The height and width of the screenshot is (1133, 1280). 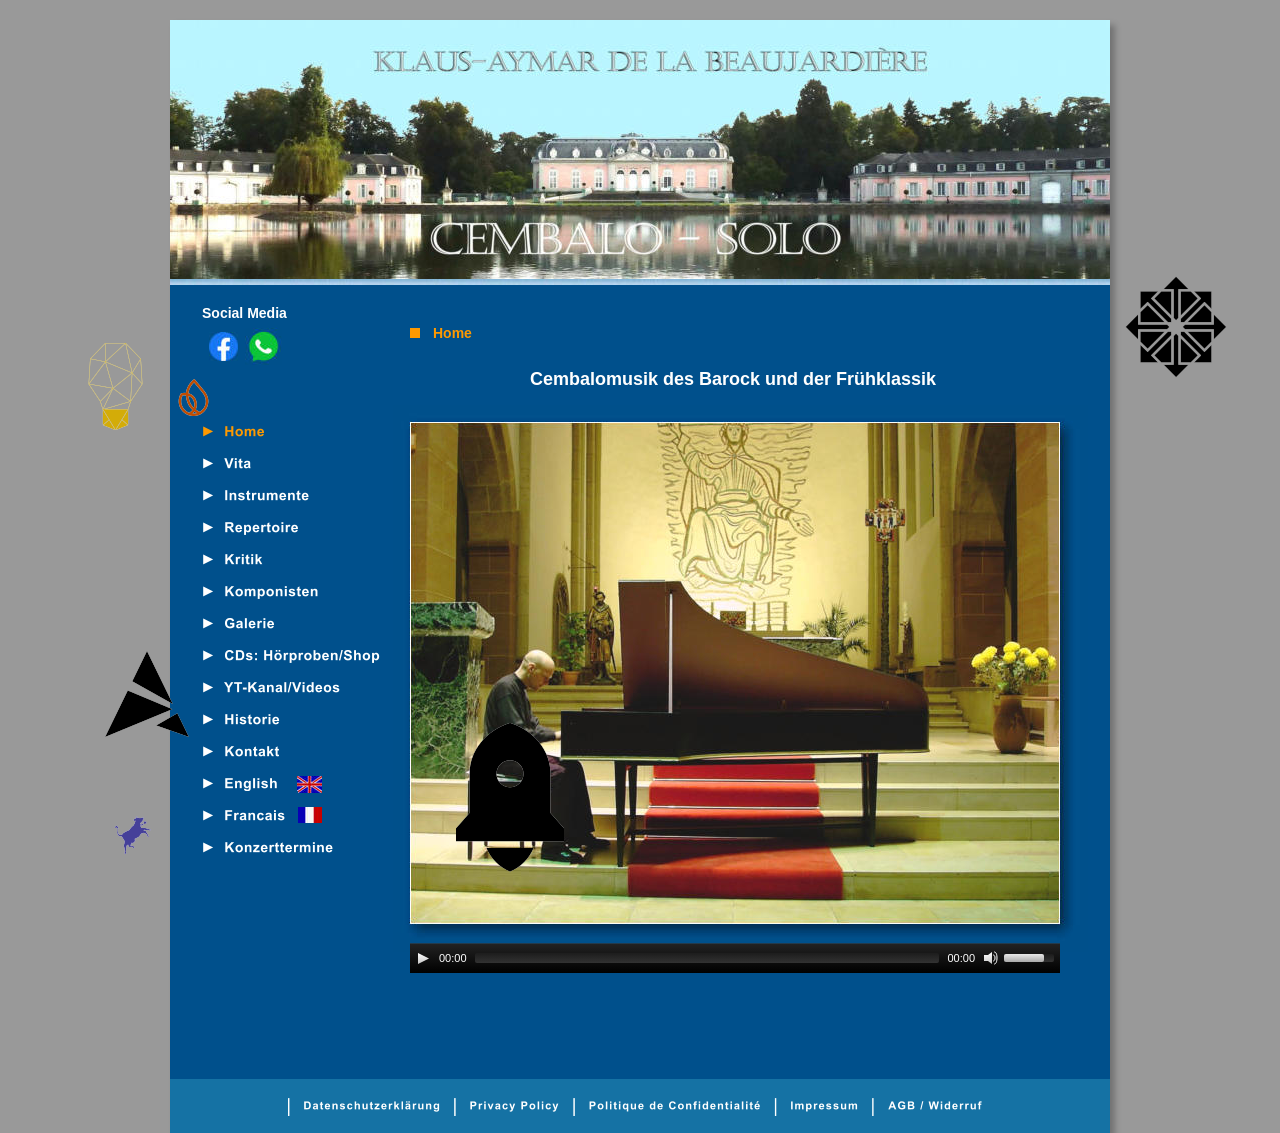 I want to click on artix linux logo, so click(x=147, y=694).